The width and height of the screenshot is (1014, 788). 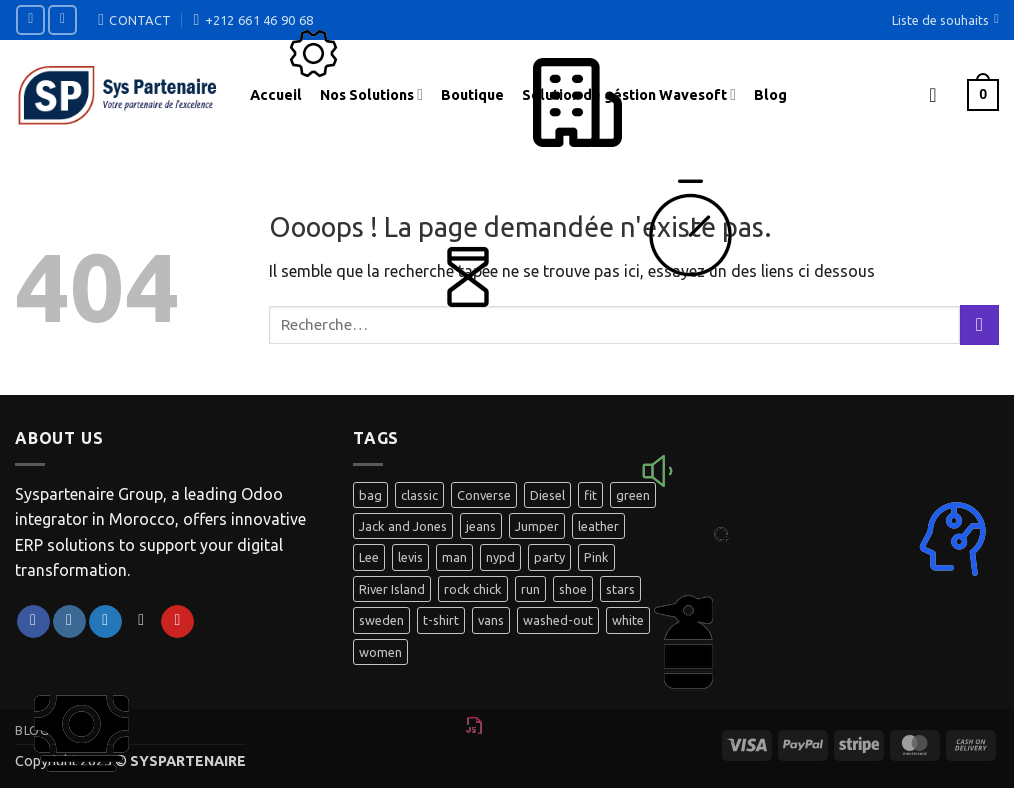 What do you see at coordinates (474, 725) in the screenshot?
I see `javascript file in a project directory` at bounding box center [474, 725].